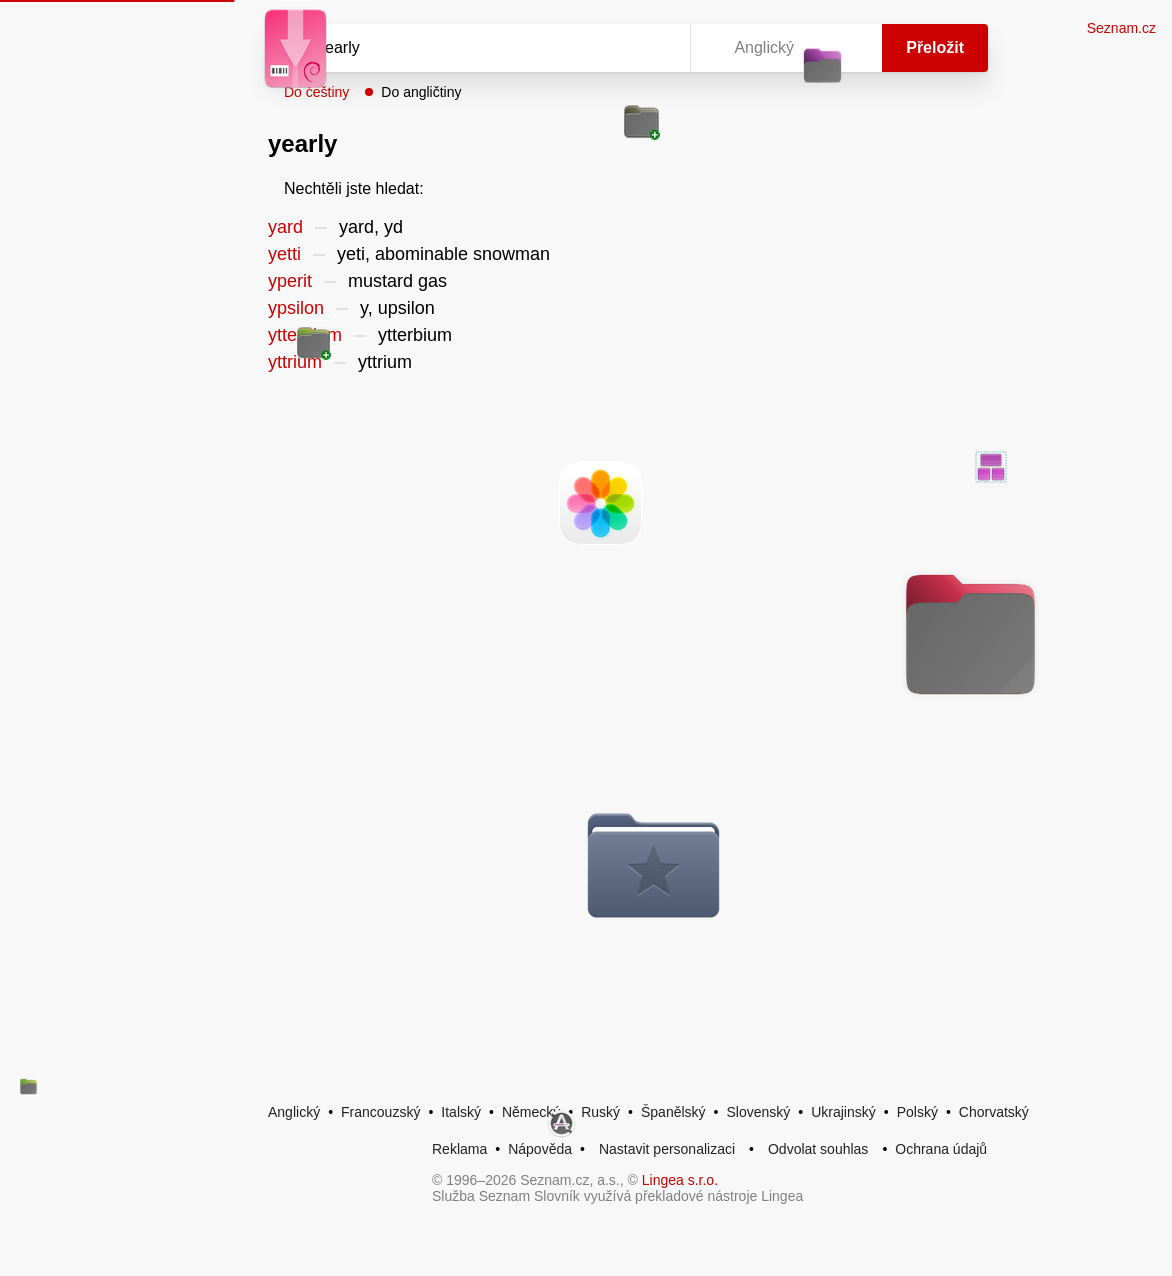  What do you see at coordinates (822, 65) in the screenshot?
I see `open folder containing files` at bounding box center [822, 65].